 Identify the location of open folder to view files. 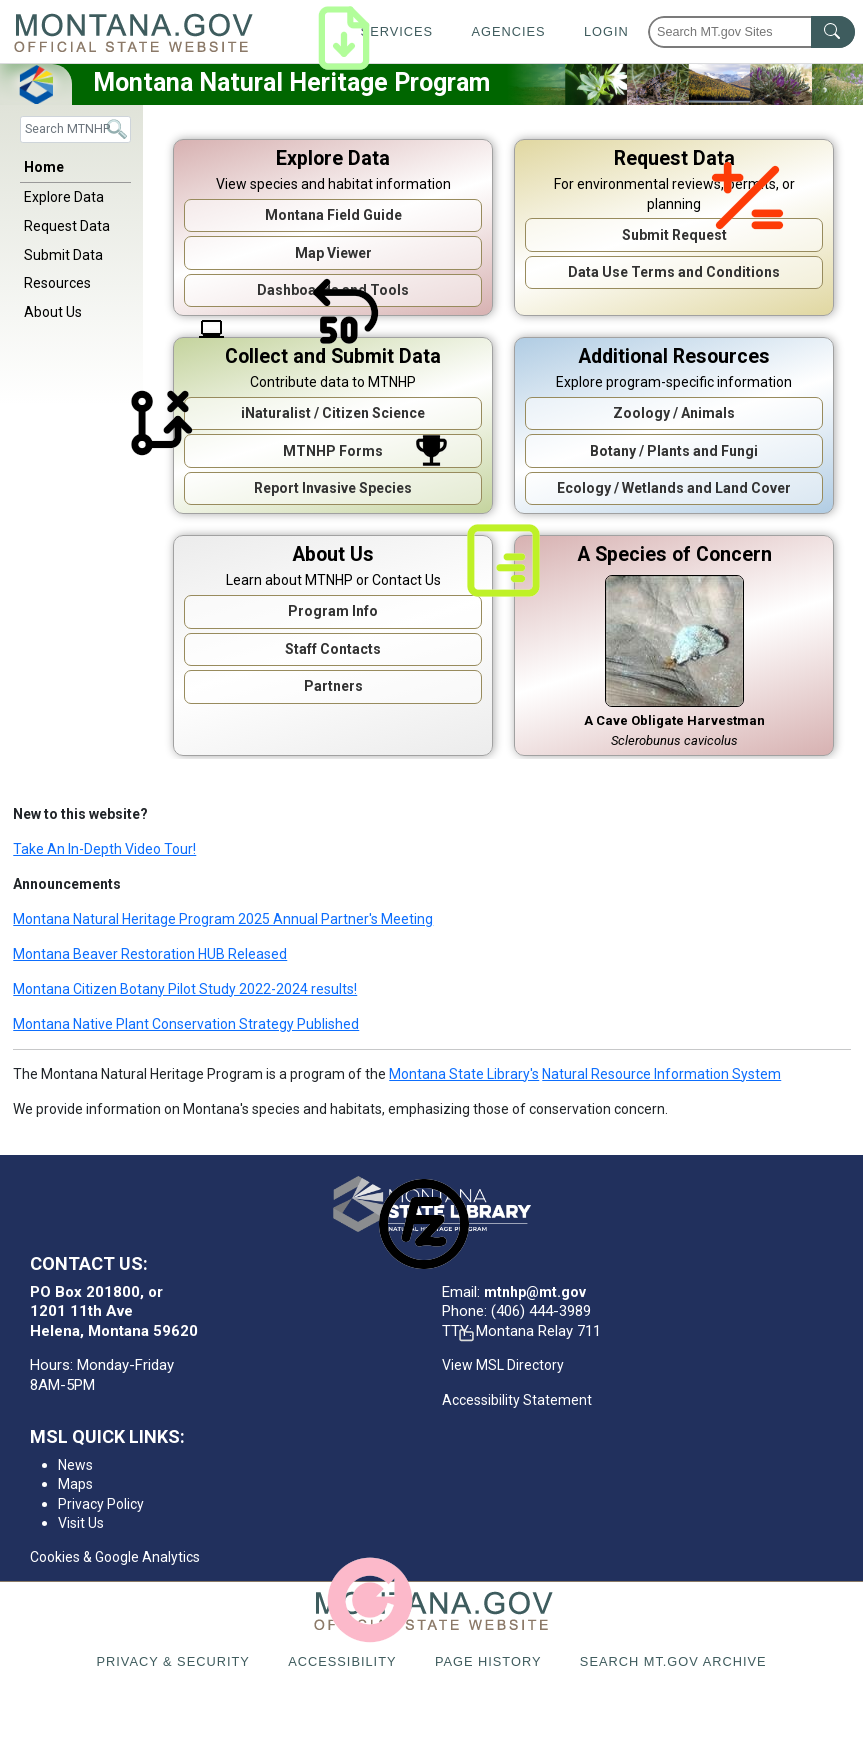
(466, 1335).